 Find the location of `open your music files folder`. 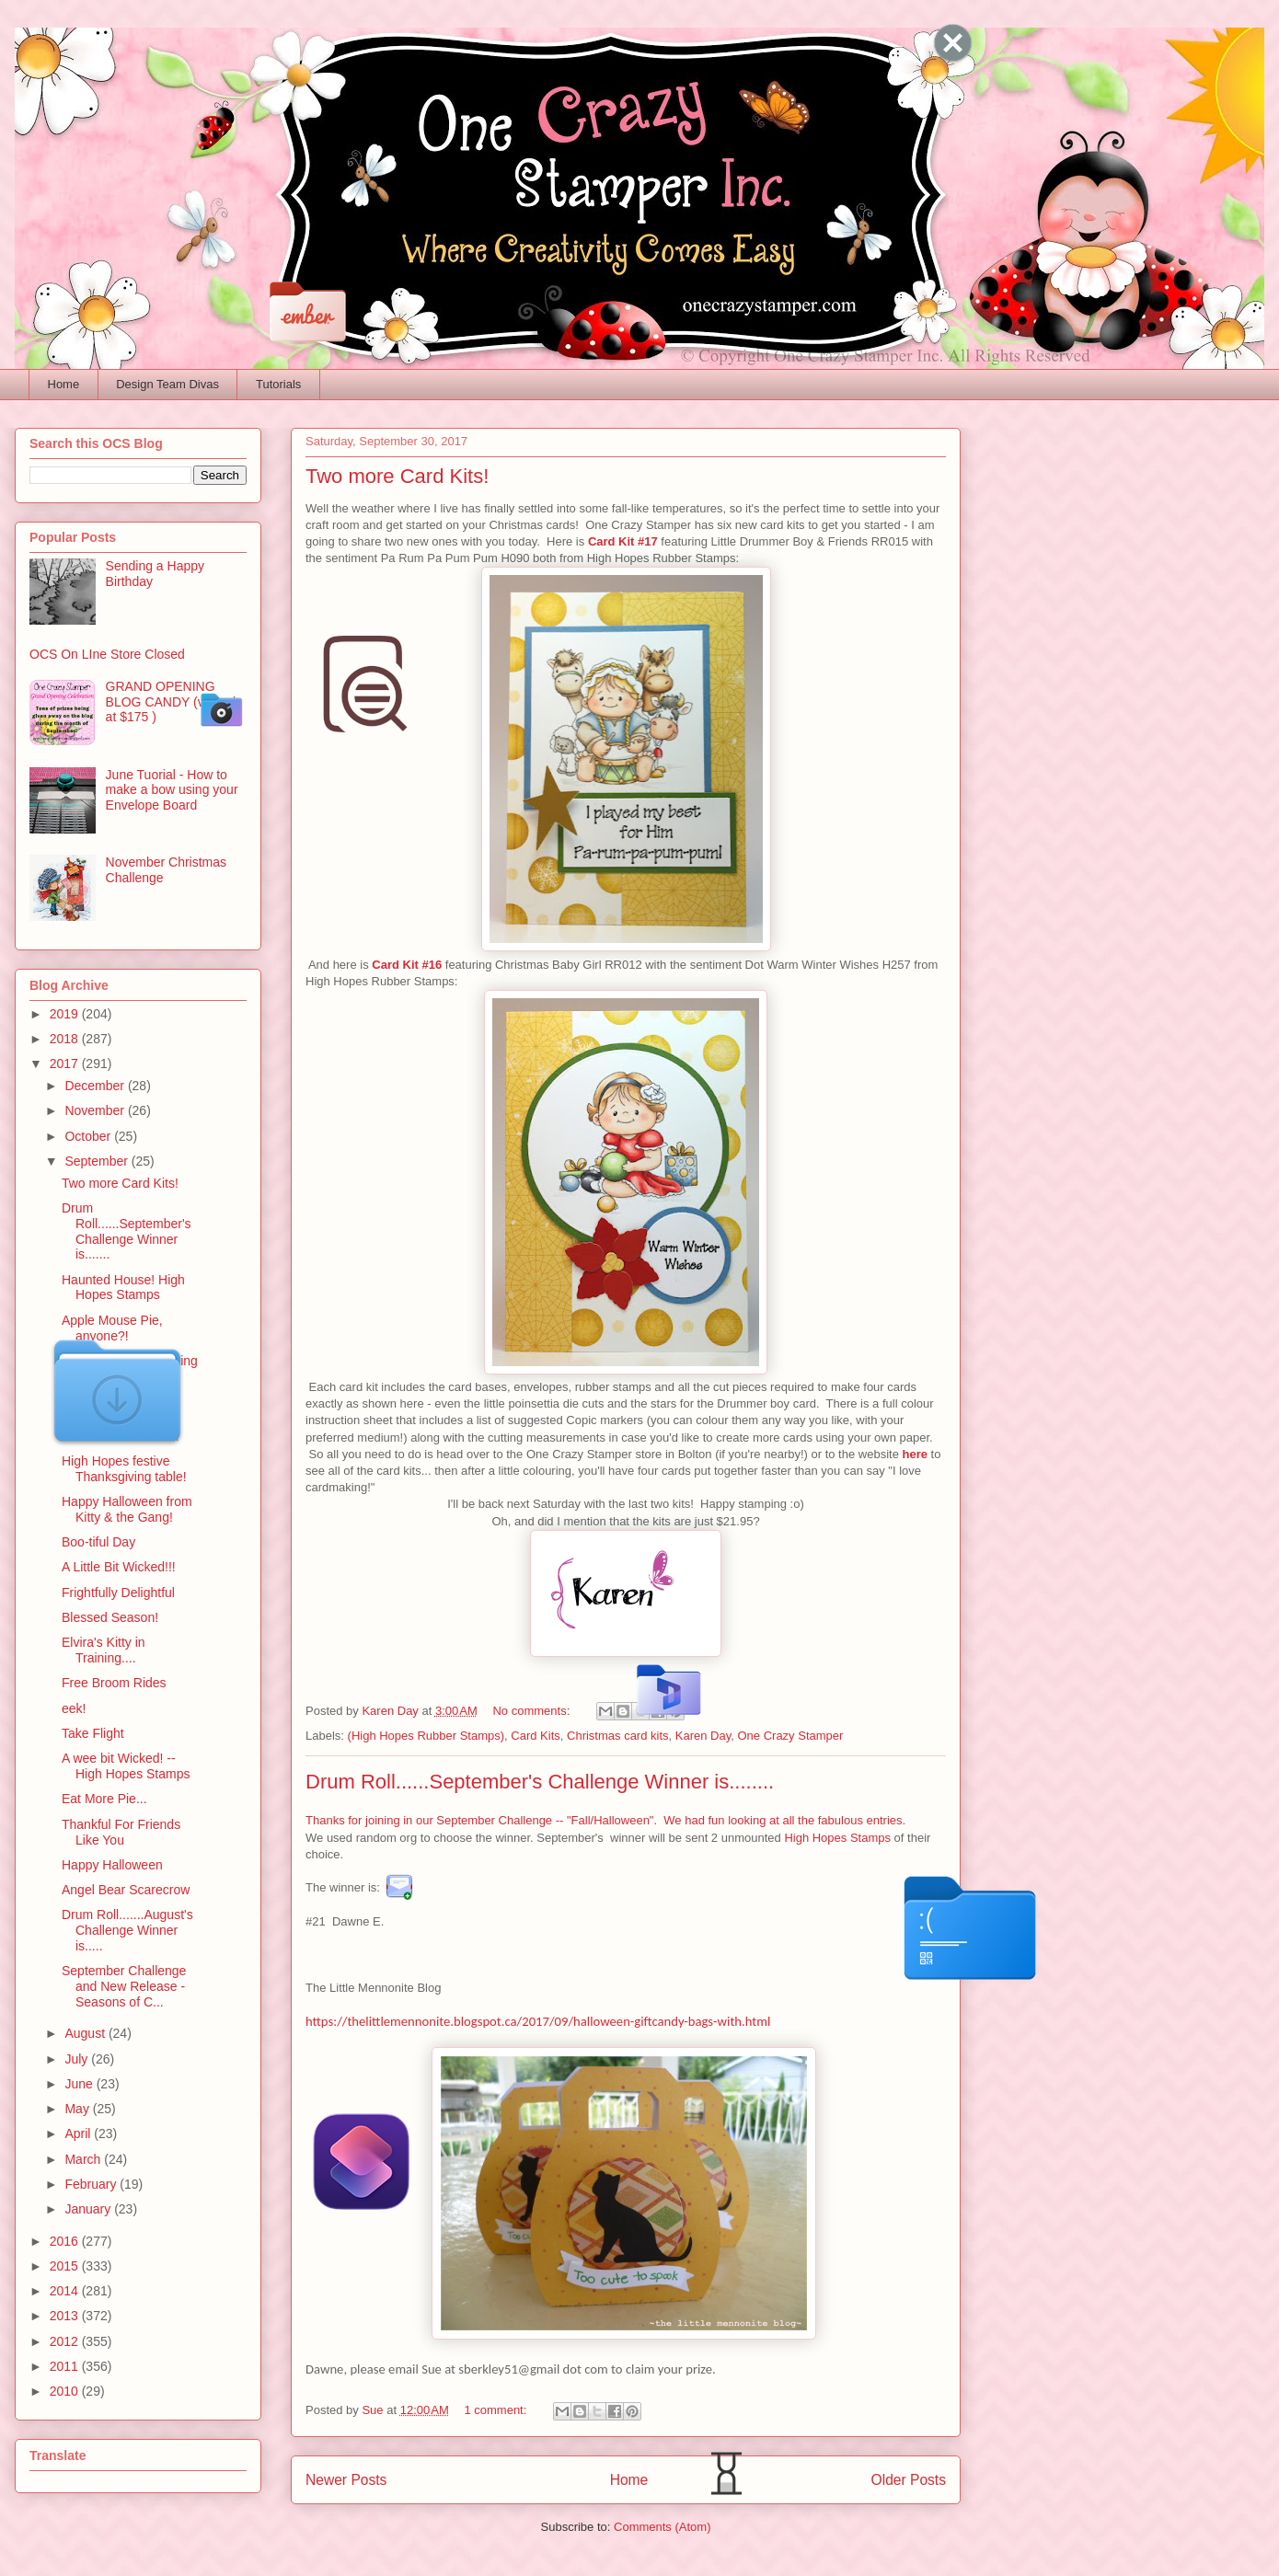

open your music files folder is located at coordinates (221, 710).